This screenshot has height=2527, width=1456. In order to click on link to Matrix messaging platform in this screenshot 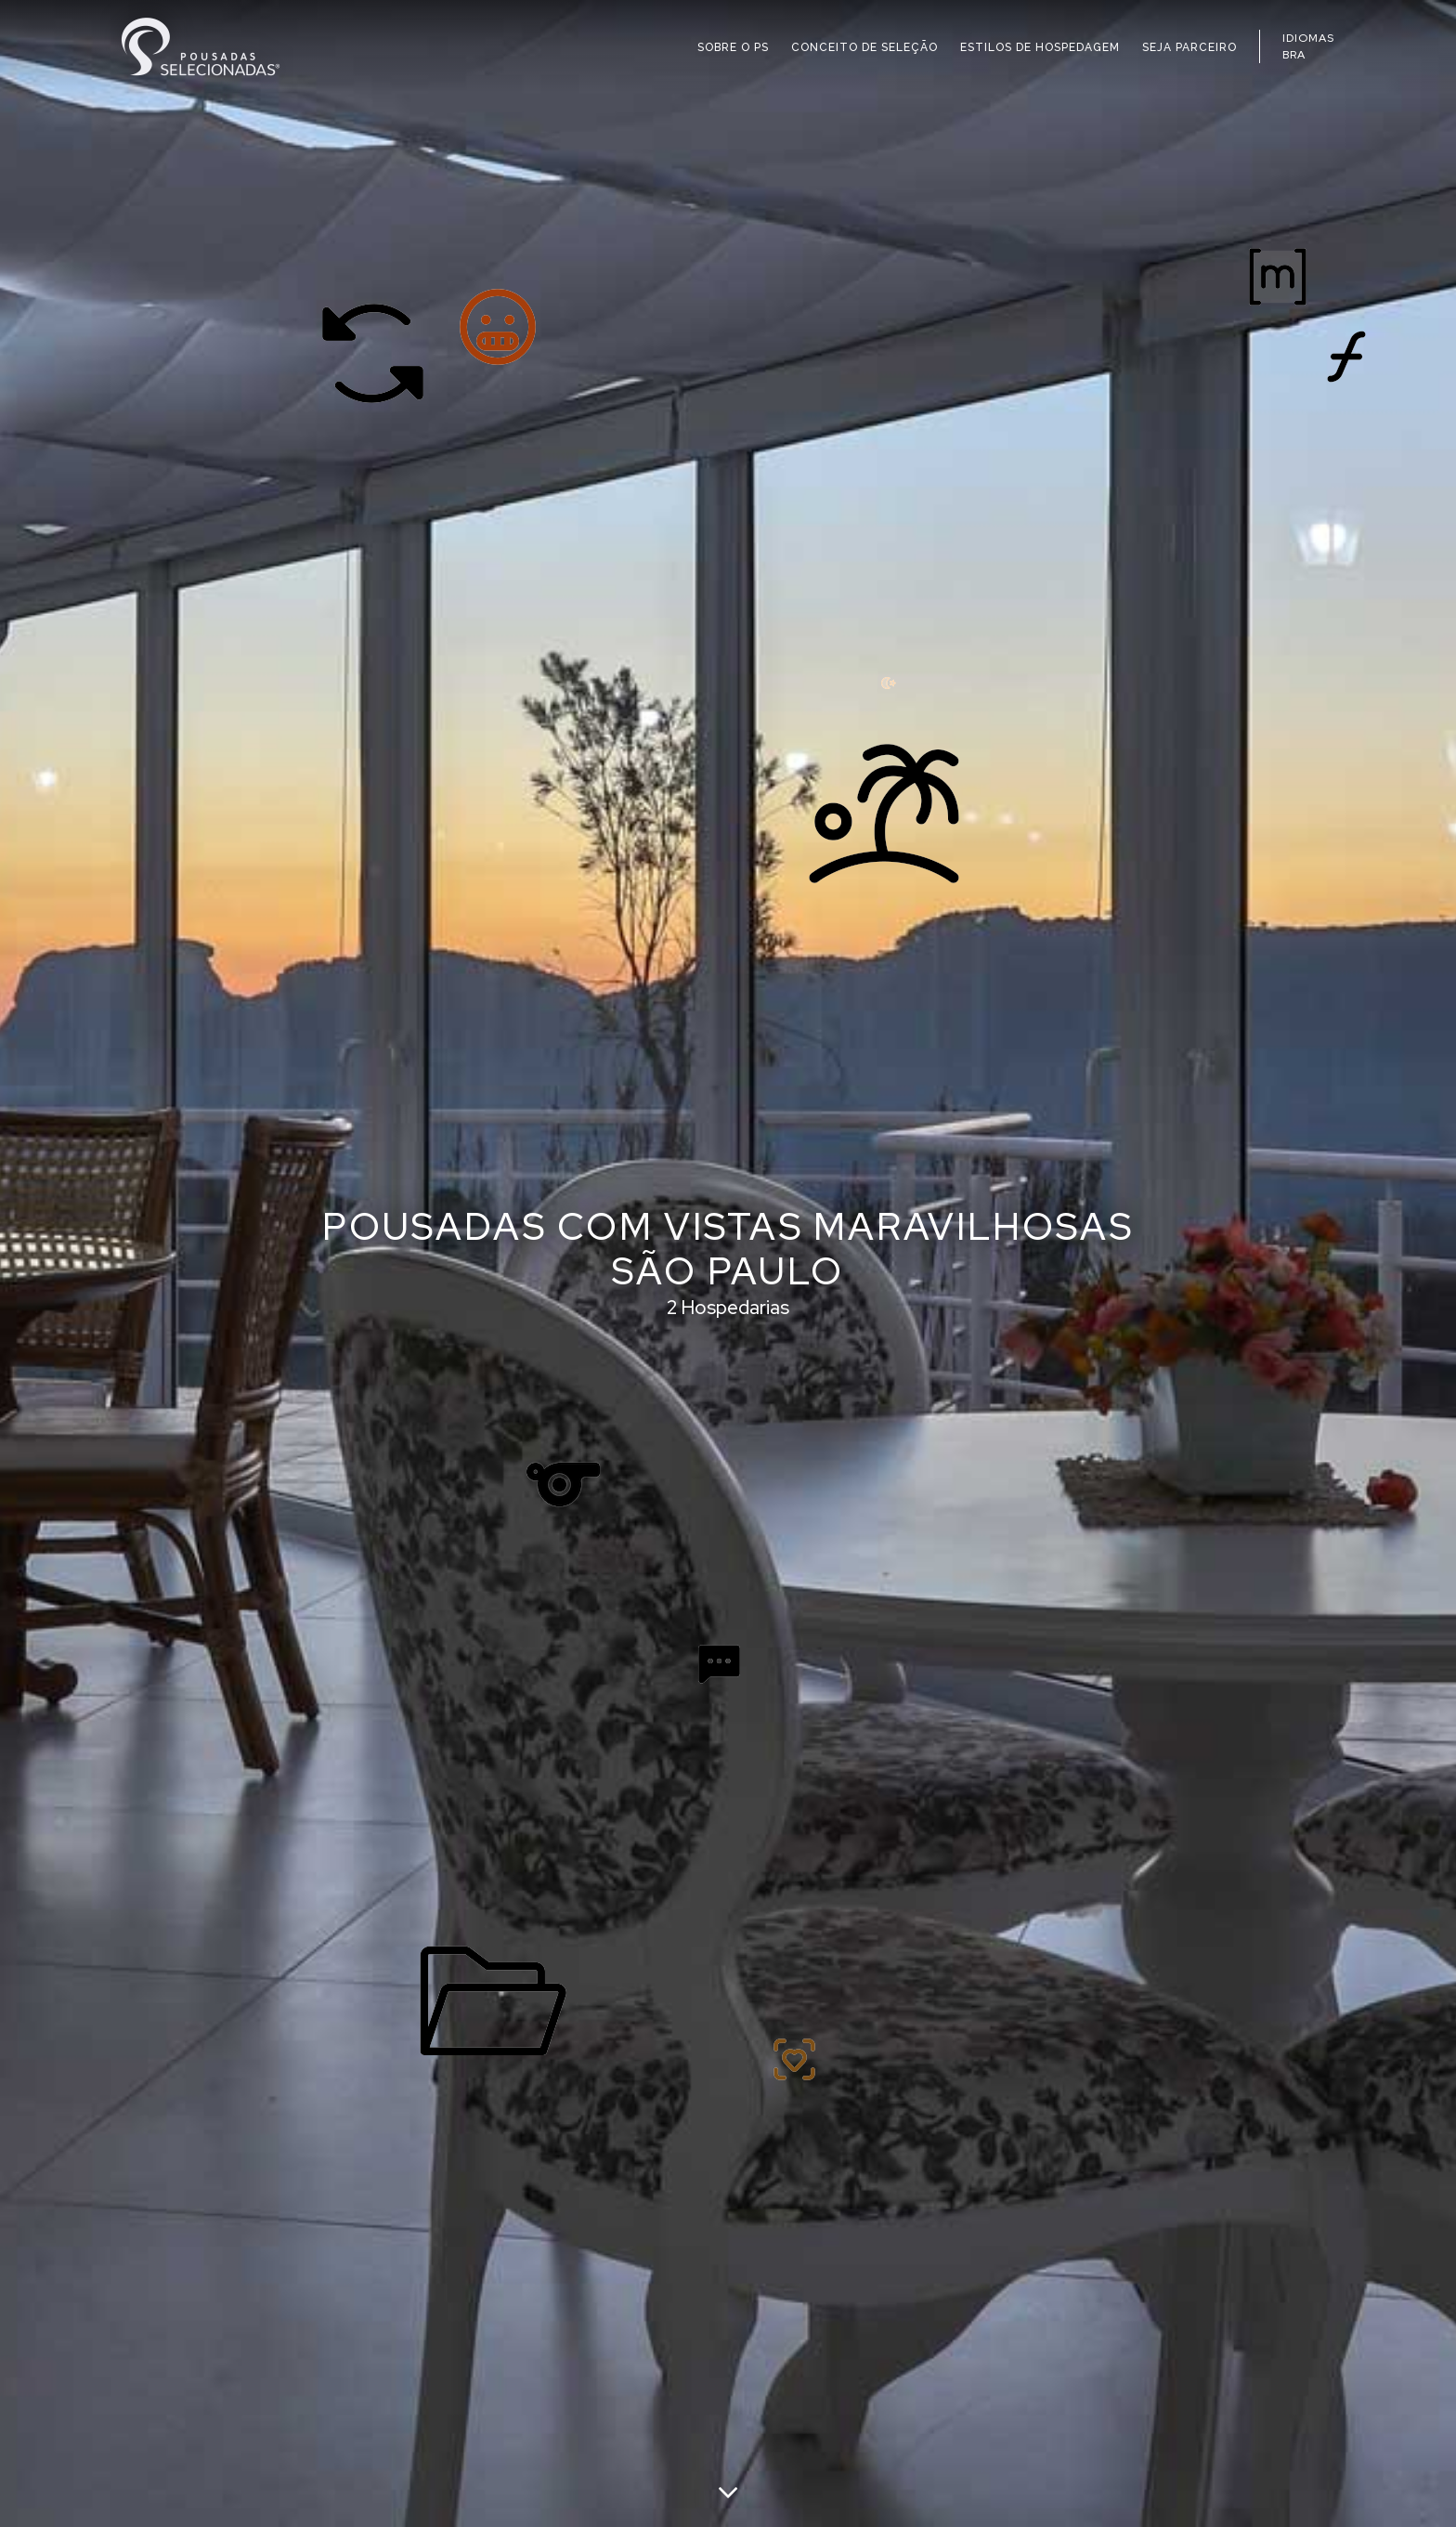, I will do `click(1278, 277)`.